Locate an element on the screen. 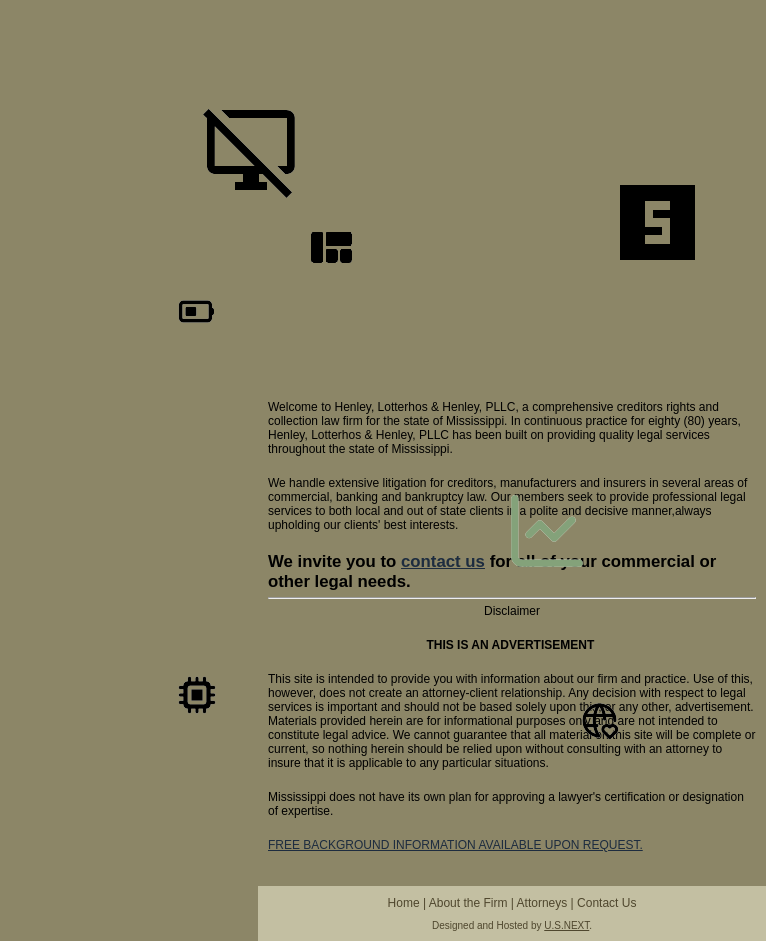 The height and width of the screenshot is (941, 766). view hardware or processor information is located at coordinates (197, 695).